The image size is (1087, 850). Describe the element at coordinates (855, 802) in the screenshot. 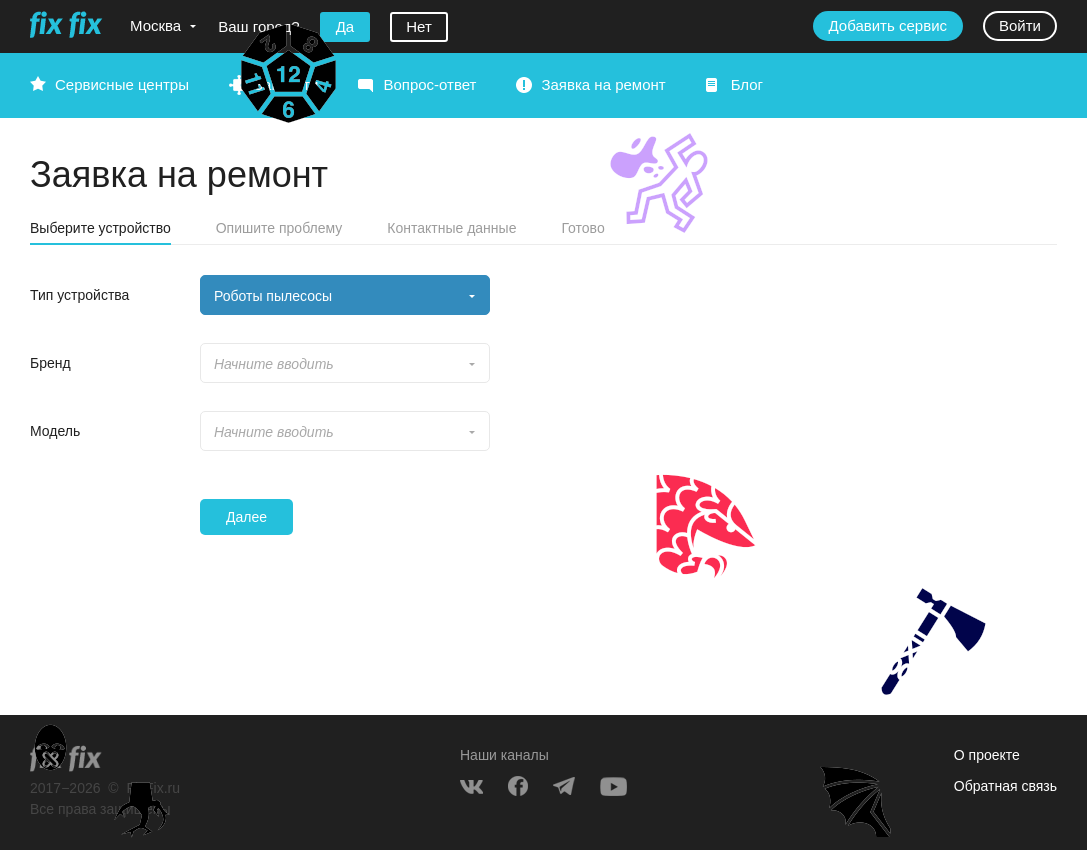

I see `select bat or vampire character class` at that location.